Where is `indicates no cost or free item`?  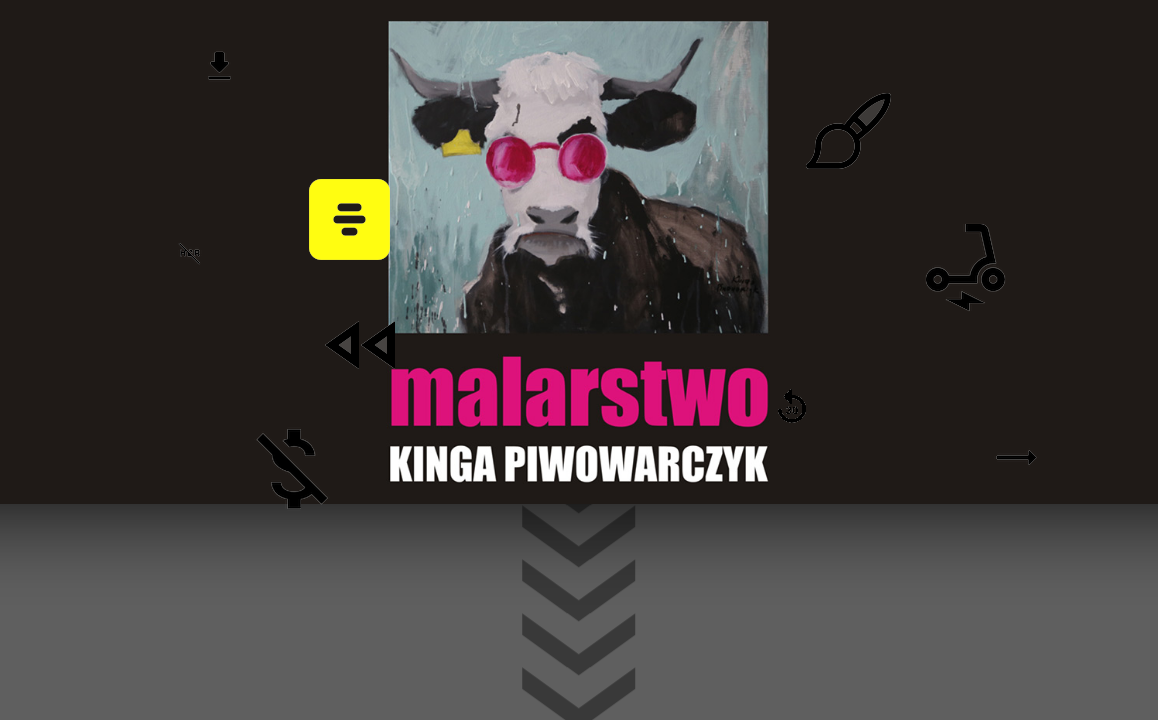
indicates no cost or free item is located at coordinates (292, 469).